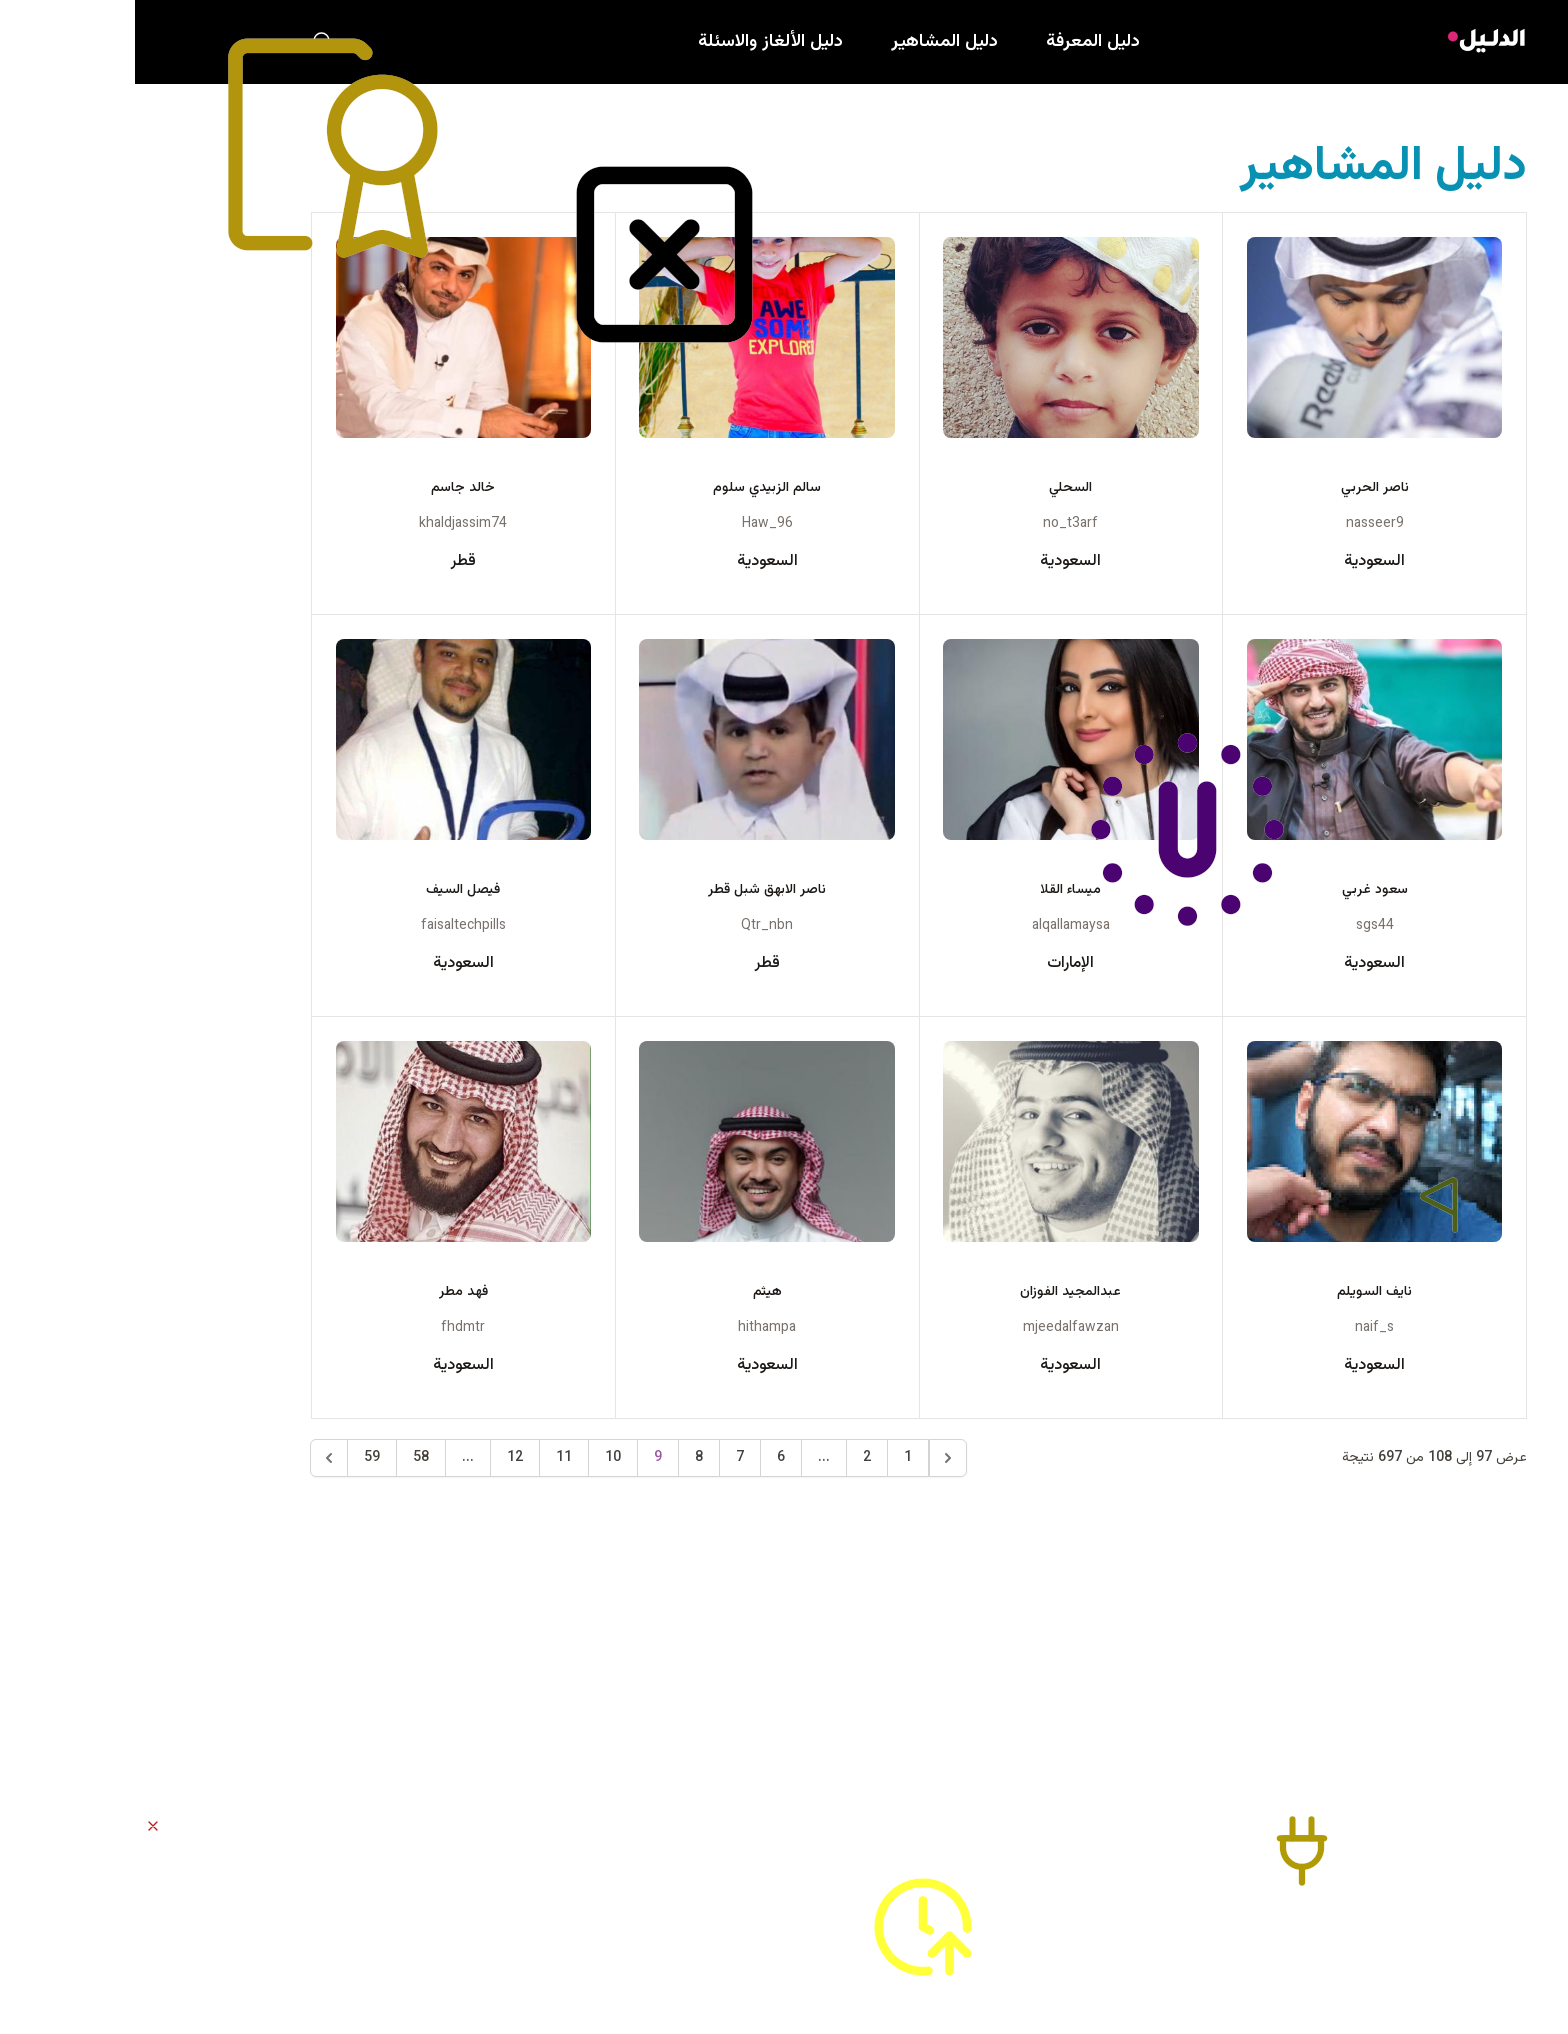 This screenshot has height=2034, width=1568. Describe the element at coordinates (1302, 1851) in the screenshot. I see `connect to power or charging` at that location.